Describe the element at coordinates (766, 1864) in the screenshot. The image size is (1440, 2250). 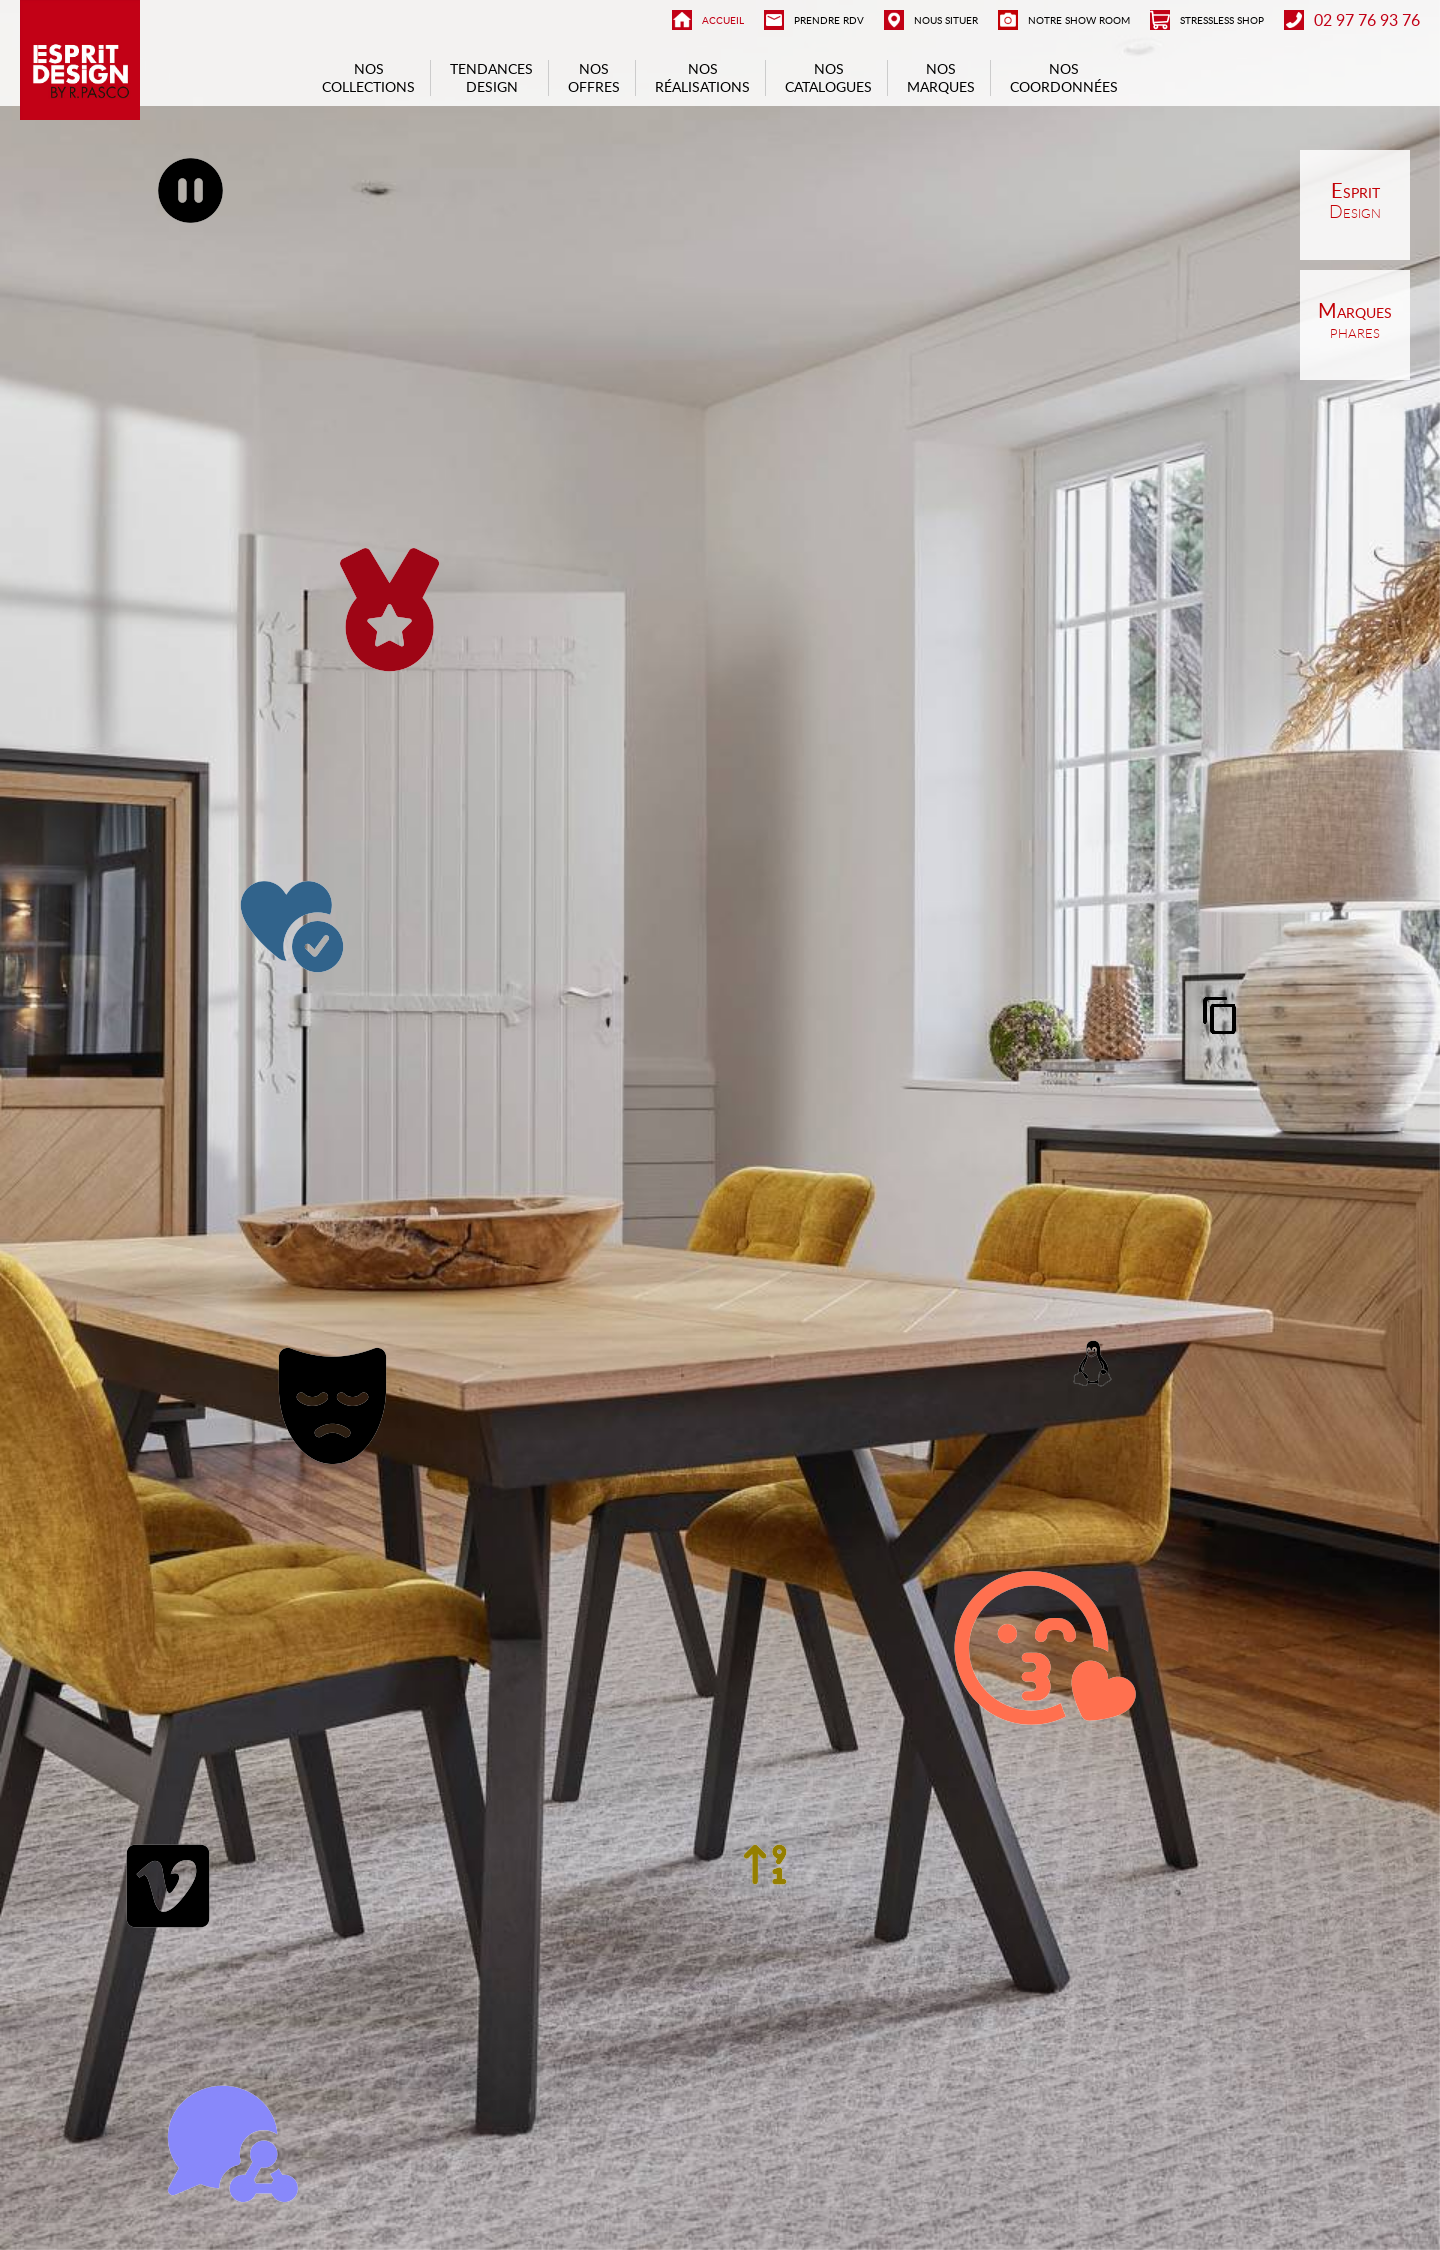
I see `sort numbers in descending order (9 to 1)` at that location.